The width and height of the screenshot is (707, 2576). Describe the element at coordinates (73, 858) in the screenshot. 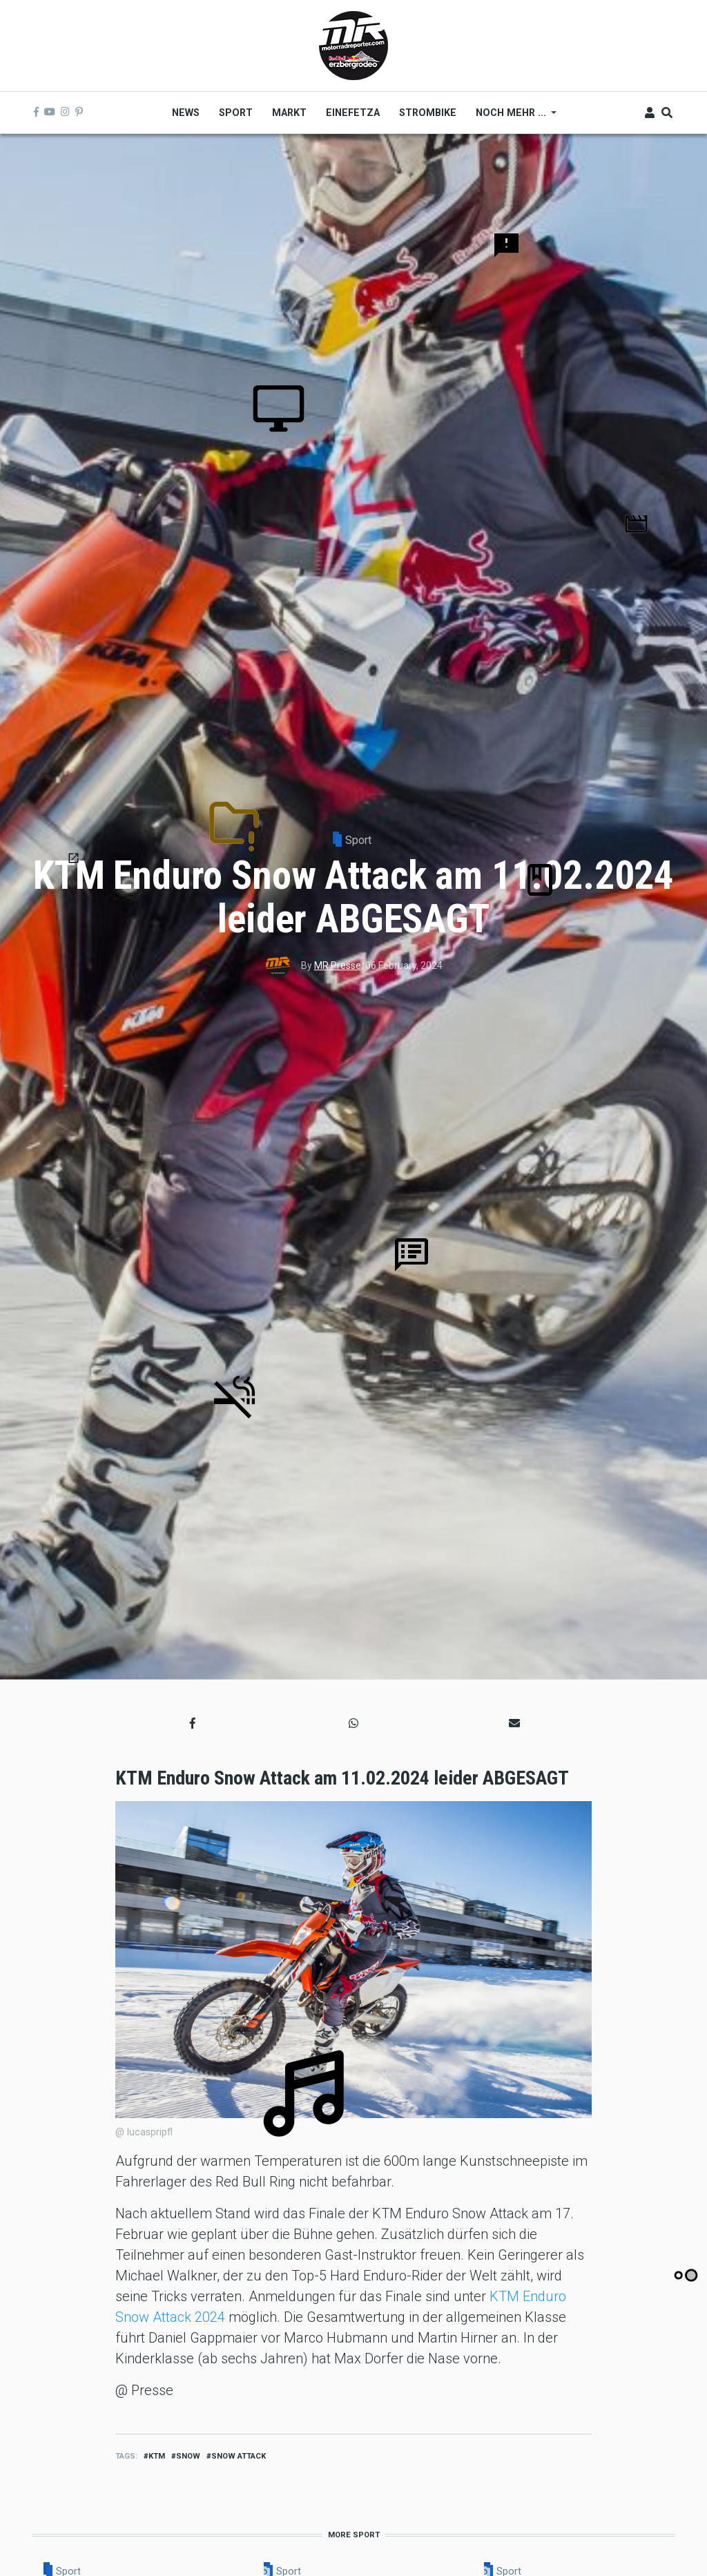

I see `open link in a new window or tab` at that location.